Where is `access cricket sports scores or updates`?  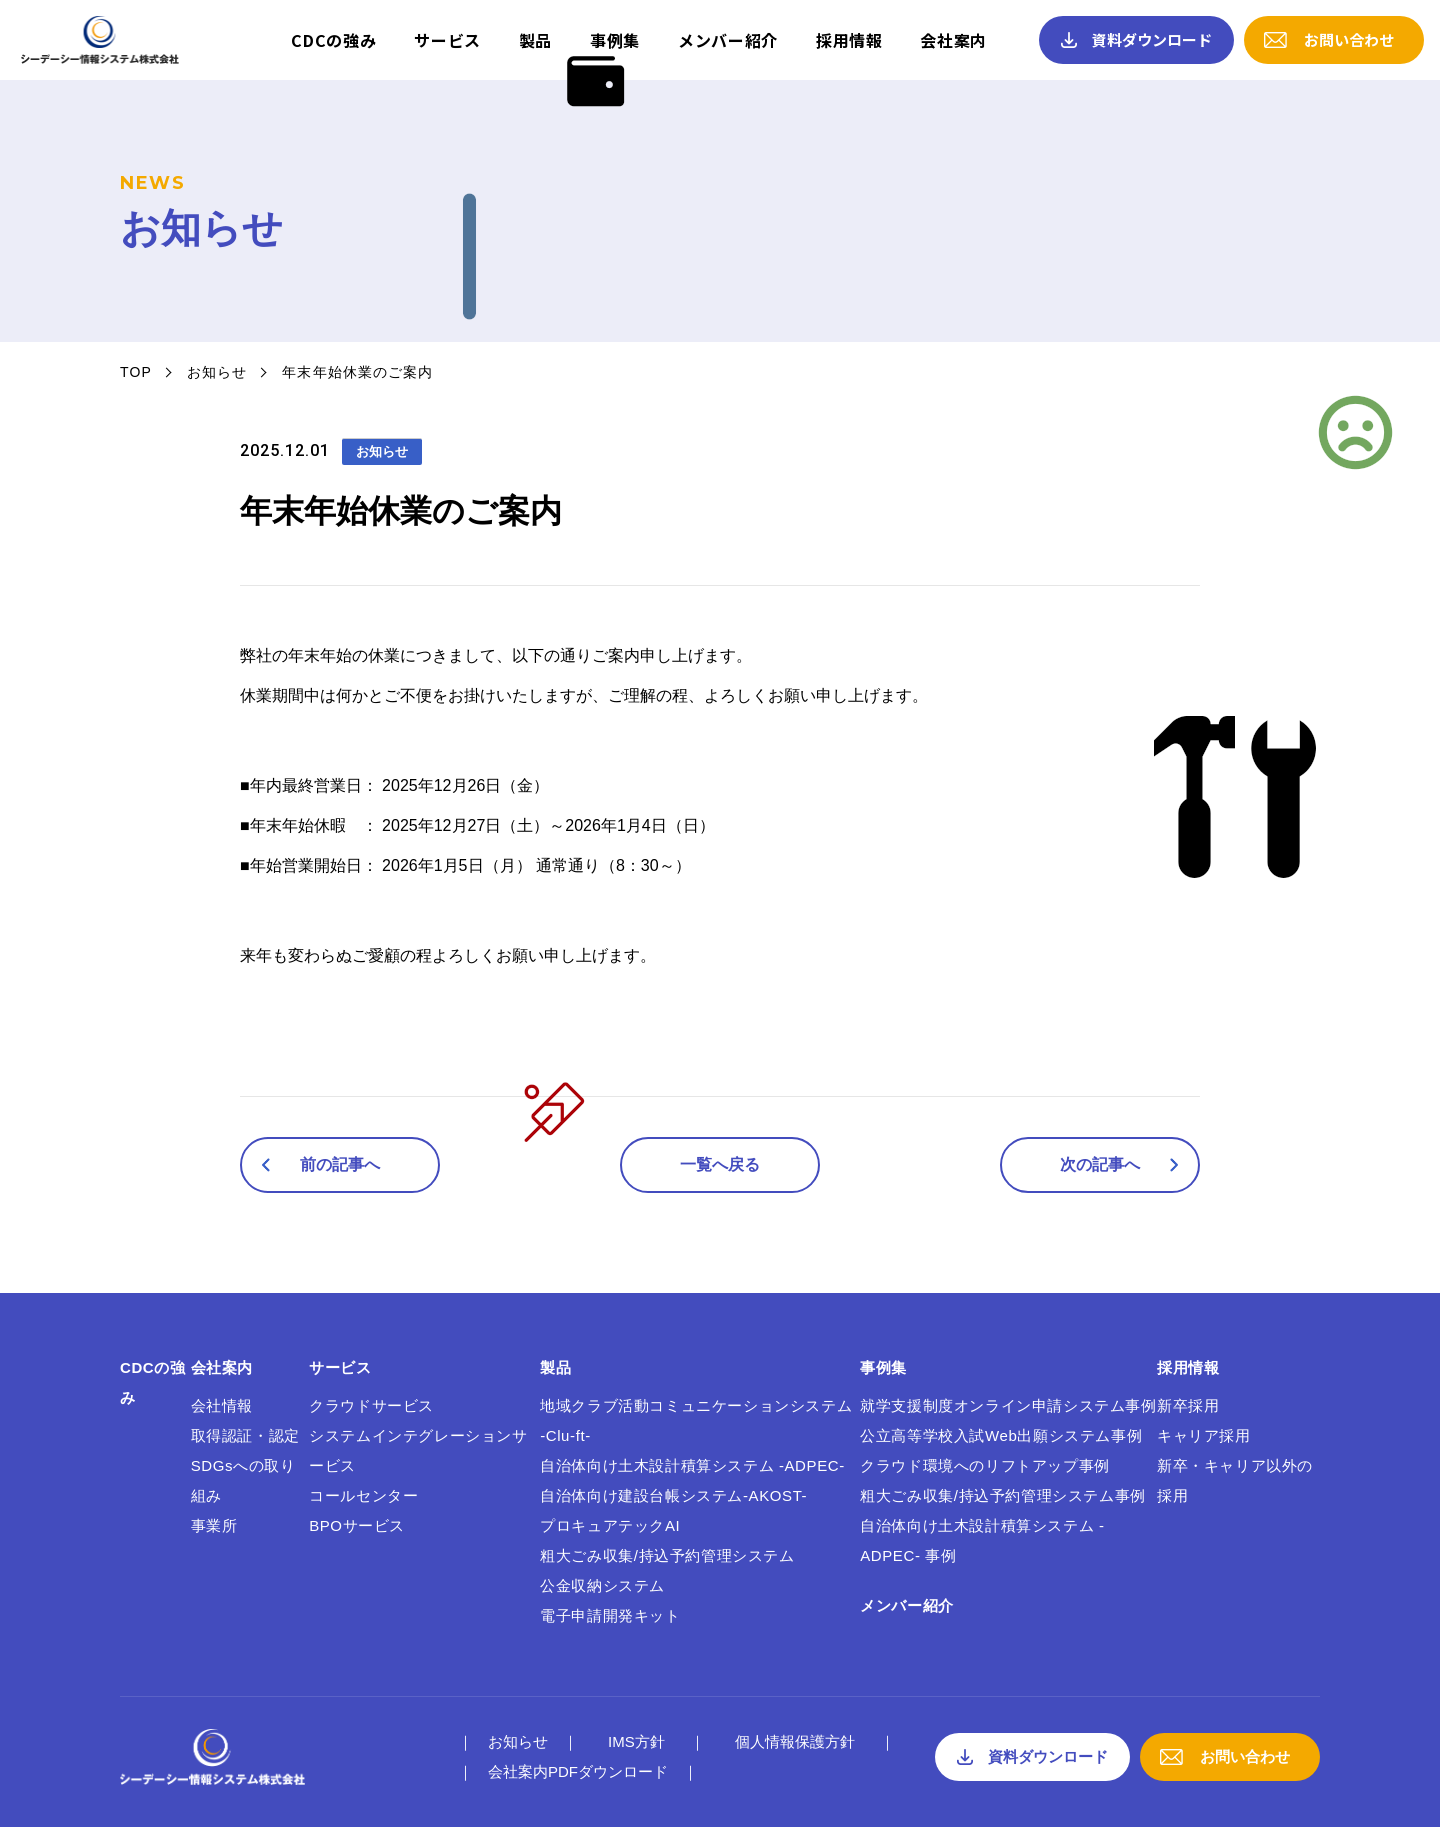 access cricket sports scores or updates is located at coordinates (551, 1111).